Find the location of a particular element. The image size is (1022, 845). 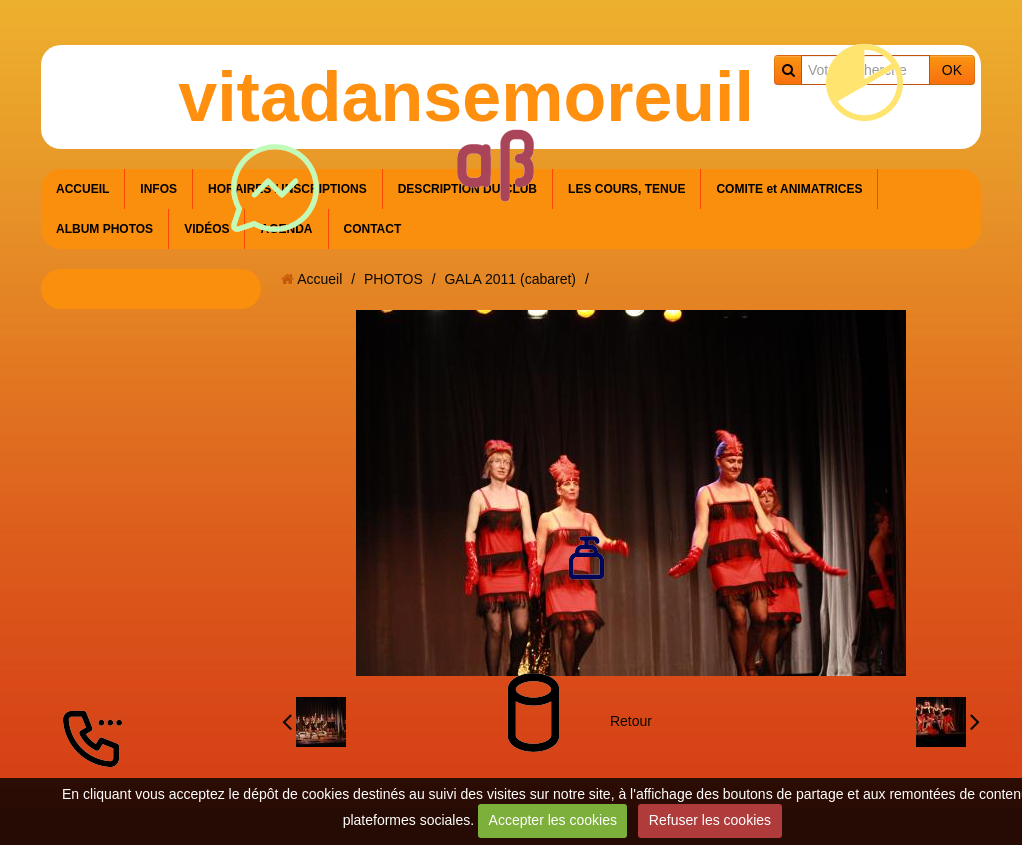

access database or storage is located at coordinates (533, 712).